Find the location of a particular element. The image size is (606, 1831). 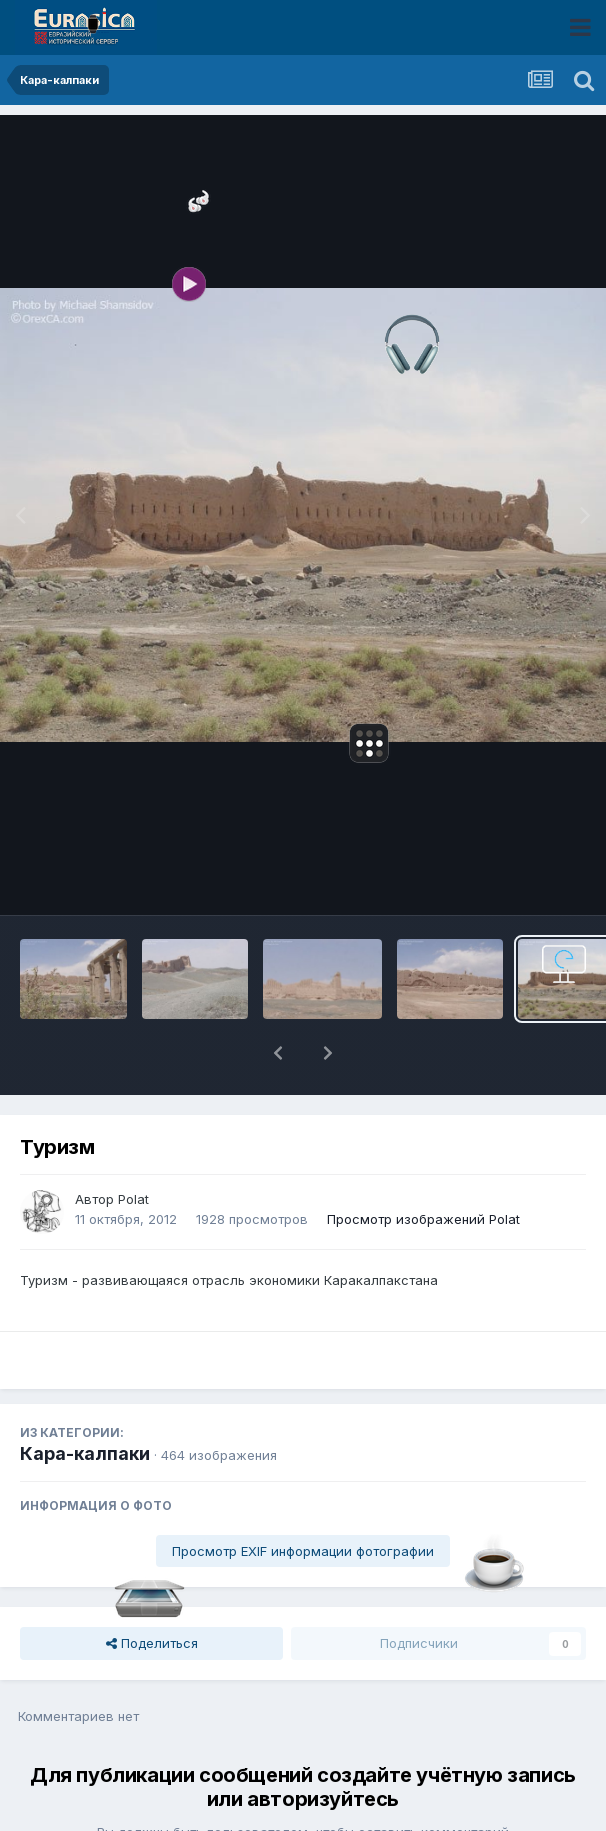

rotate display clockwise is located at coordinates (564, 964).